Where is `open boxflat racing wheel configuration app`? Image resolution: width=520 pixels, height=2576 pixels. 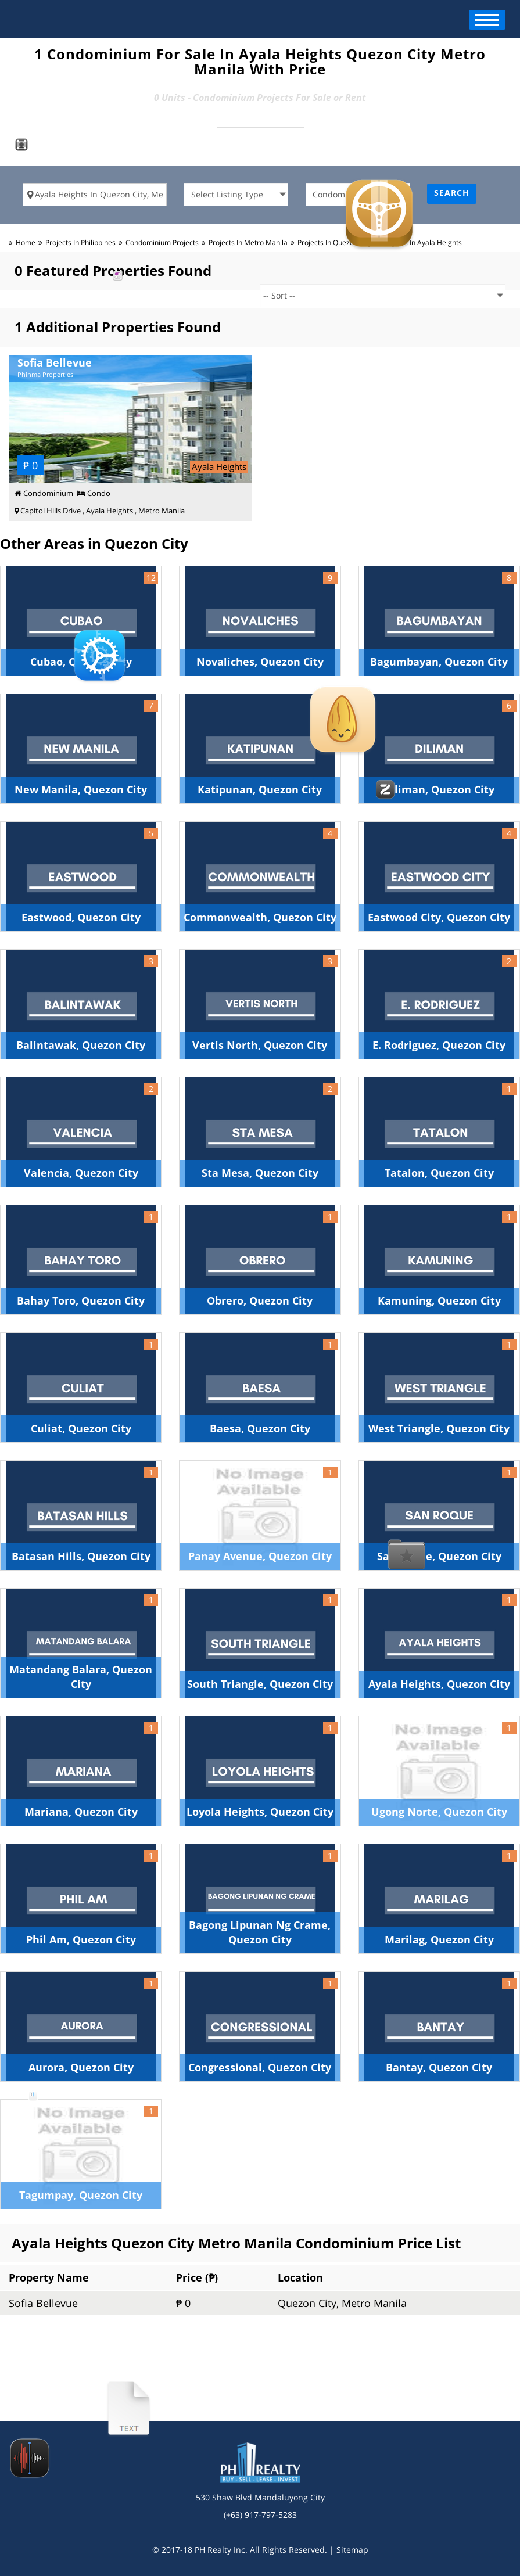
open boxflat racing wheel configuration app is located at coordinates (379, 213).